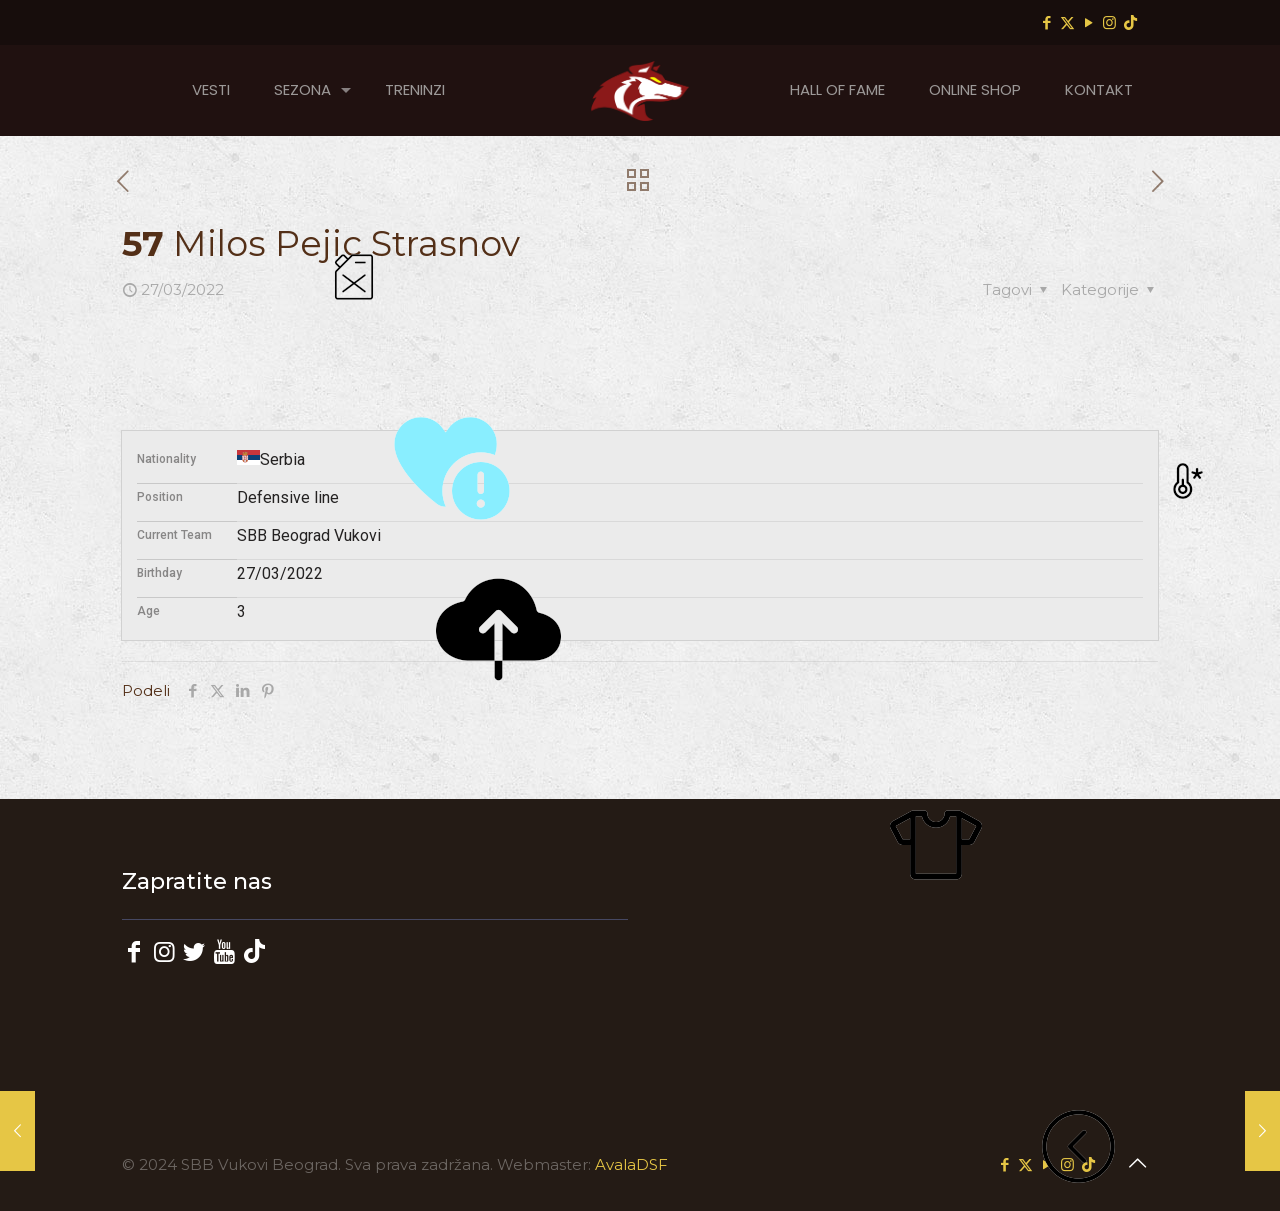  What do you see at coordinates (1184, 481) in the screenshot?
I see `indicates low temperature or cold conditions` at bounding box center [1184, 481].